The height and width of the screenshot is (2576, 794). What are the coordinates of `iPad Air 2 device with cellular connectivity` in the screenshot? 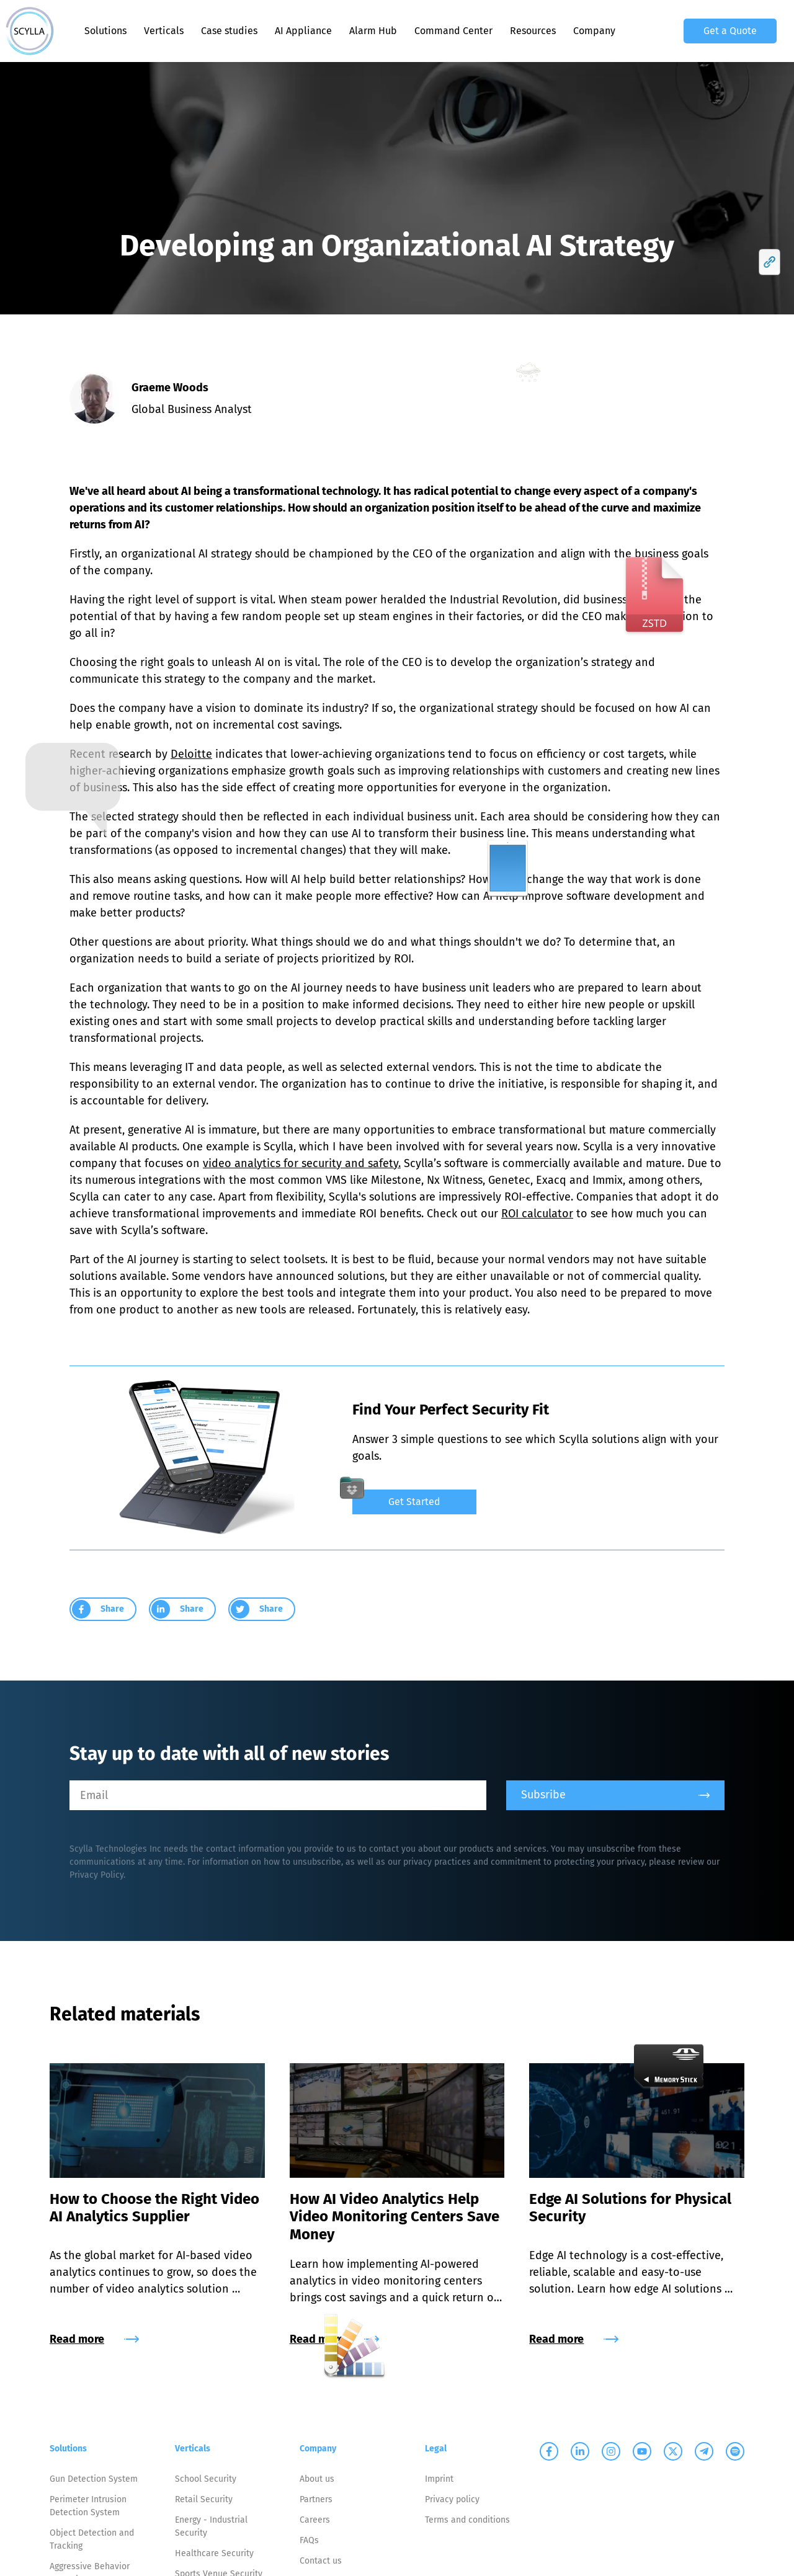 It's located at (507, 868).